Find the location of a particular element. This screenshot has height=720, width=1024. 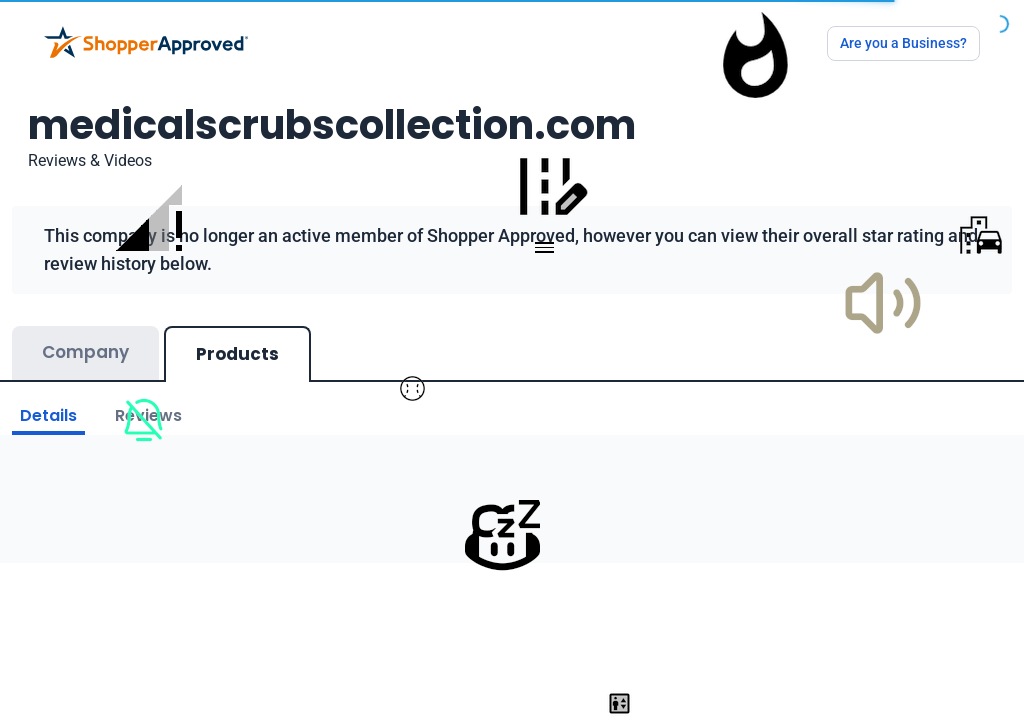

edit road or route details is located at coordinates (548, 186).